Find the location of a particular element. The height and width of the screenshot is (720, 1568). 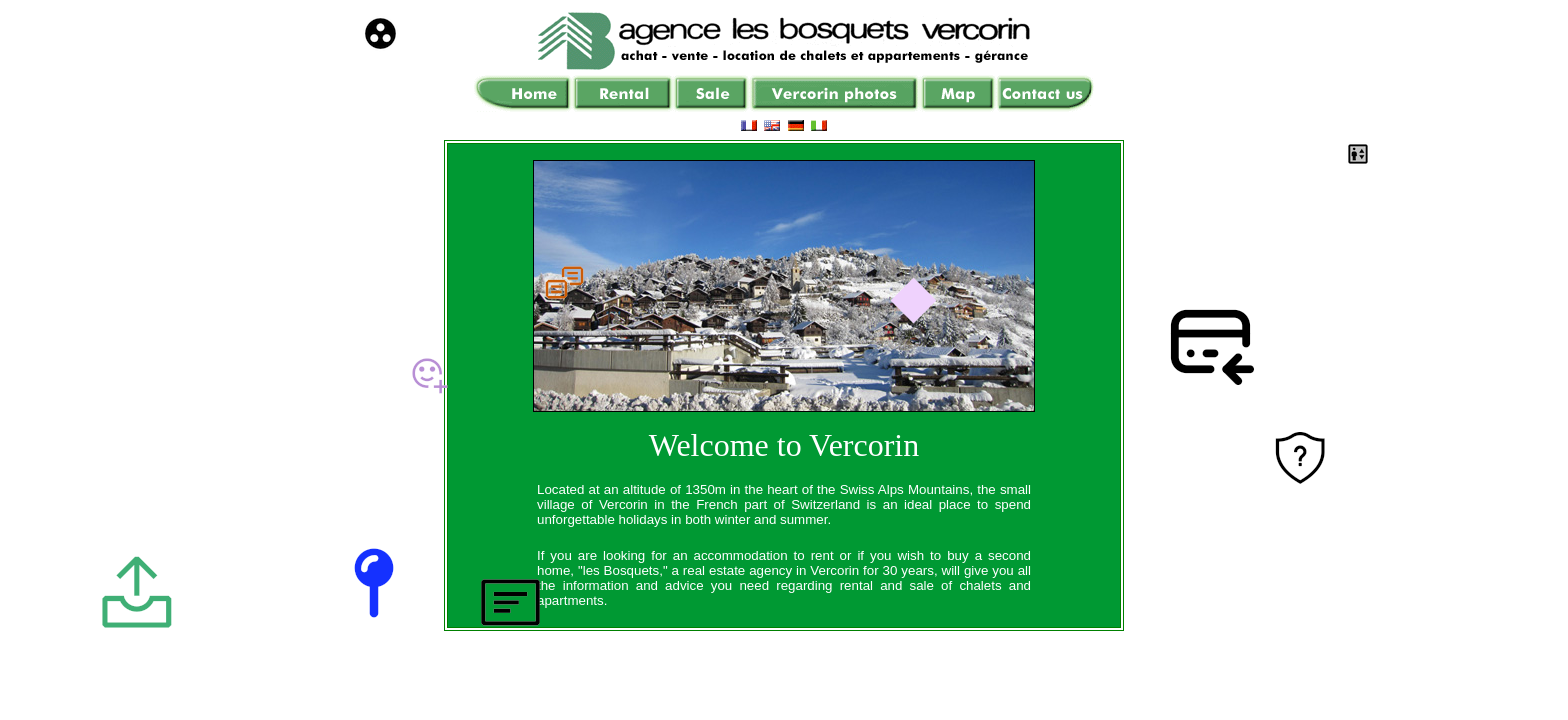

set a log breakpoint in code is located at coordinates (913, 300).